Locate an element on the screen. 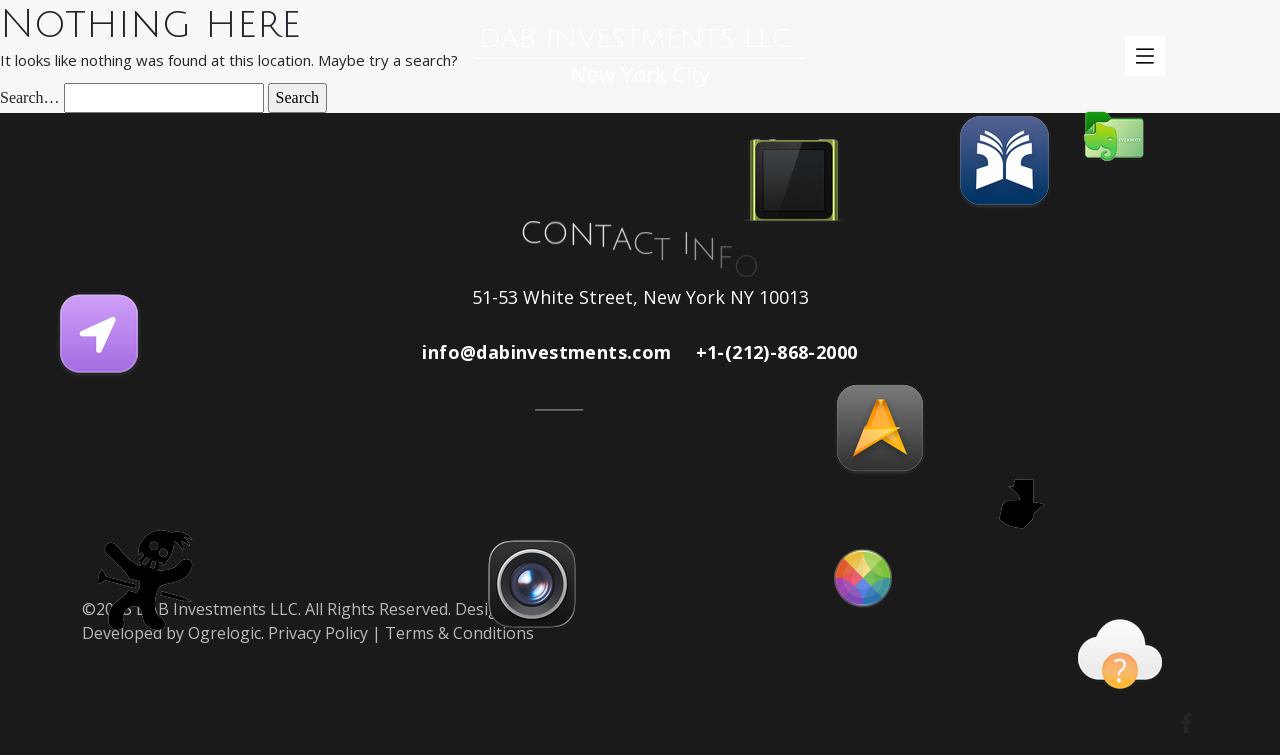  access location privacy settings is located at coordinates (99, 335).